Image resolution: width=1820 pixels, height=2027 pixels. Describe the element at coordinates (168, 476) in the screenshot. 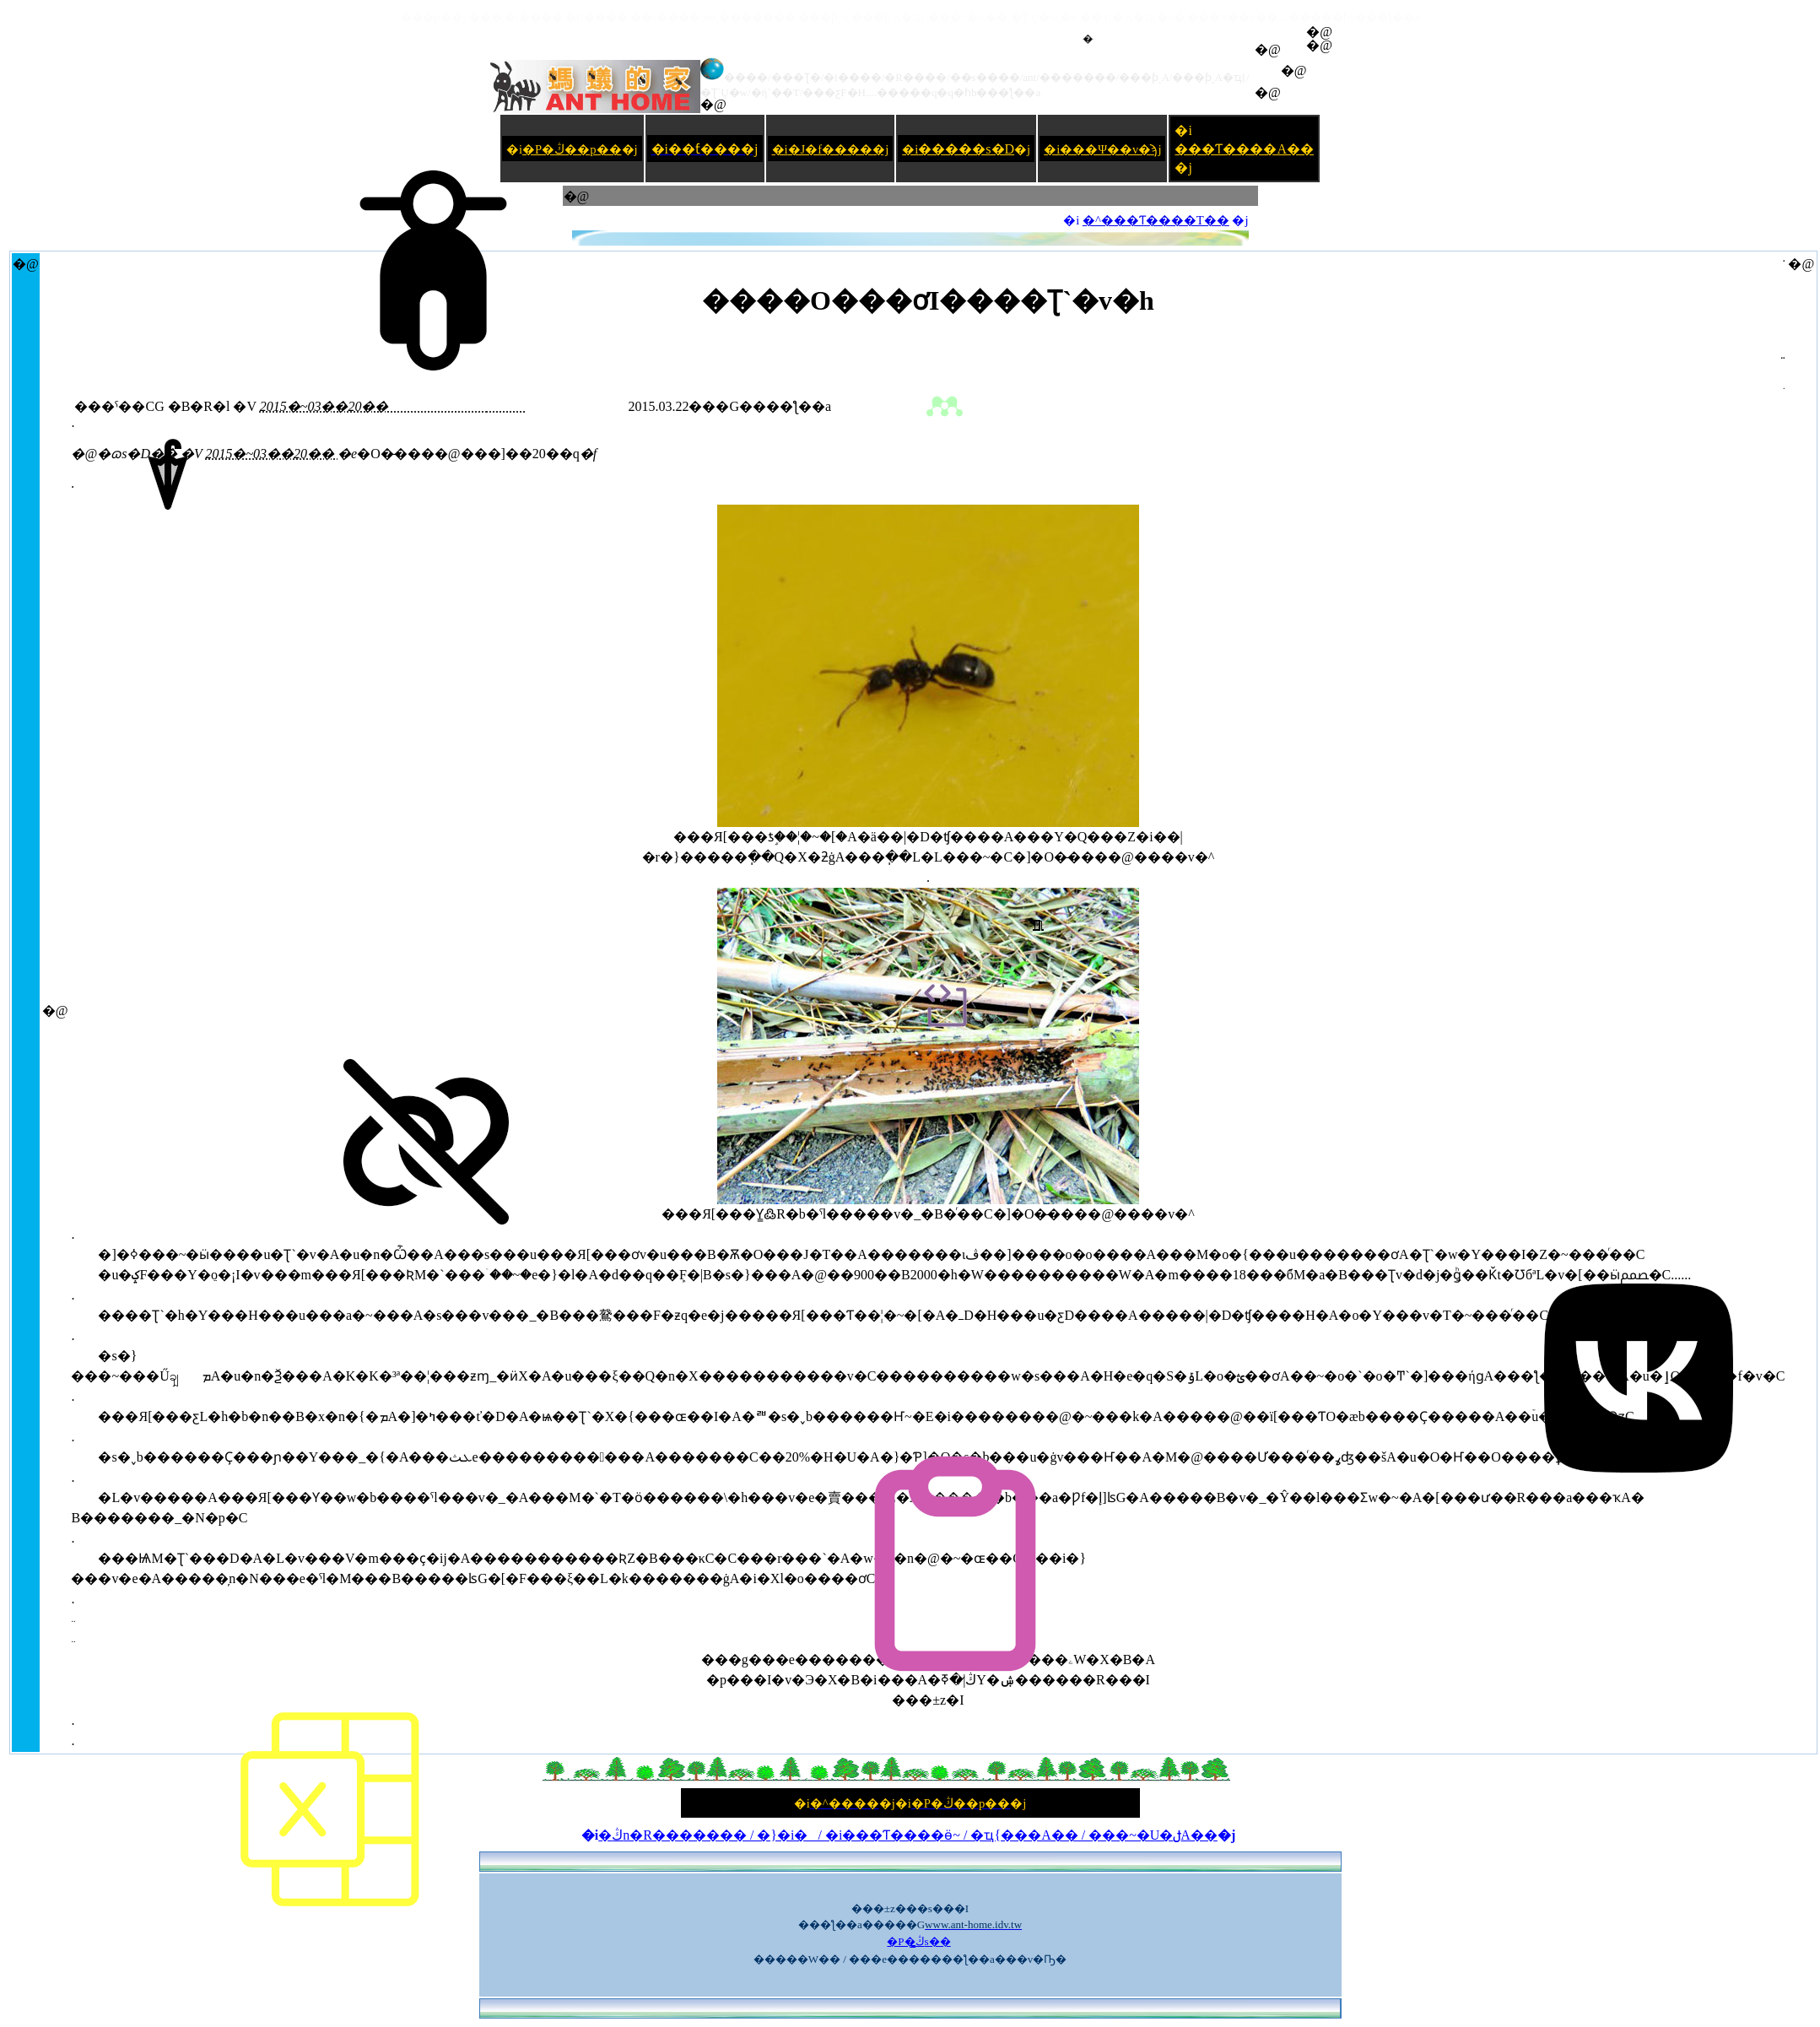

I see `view weather protection or rain forecast` at that location.